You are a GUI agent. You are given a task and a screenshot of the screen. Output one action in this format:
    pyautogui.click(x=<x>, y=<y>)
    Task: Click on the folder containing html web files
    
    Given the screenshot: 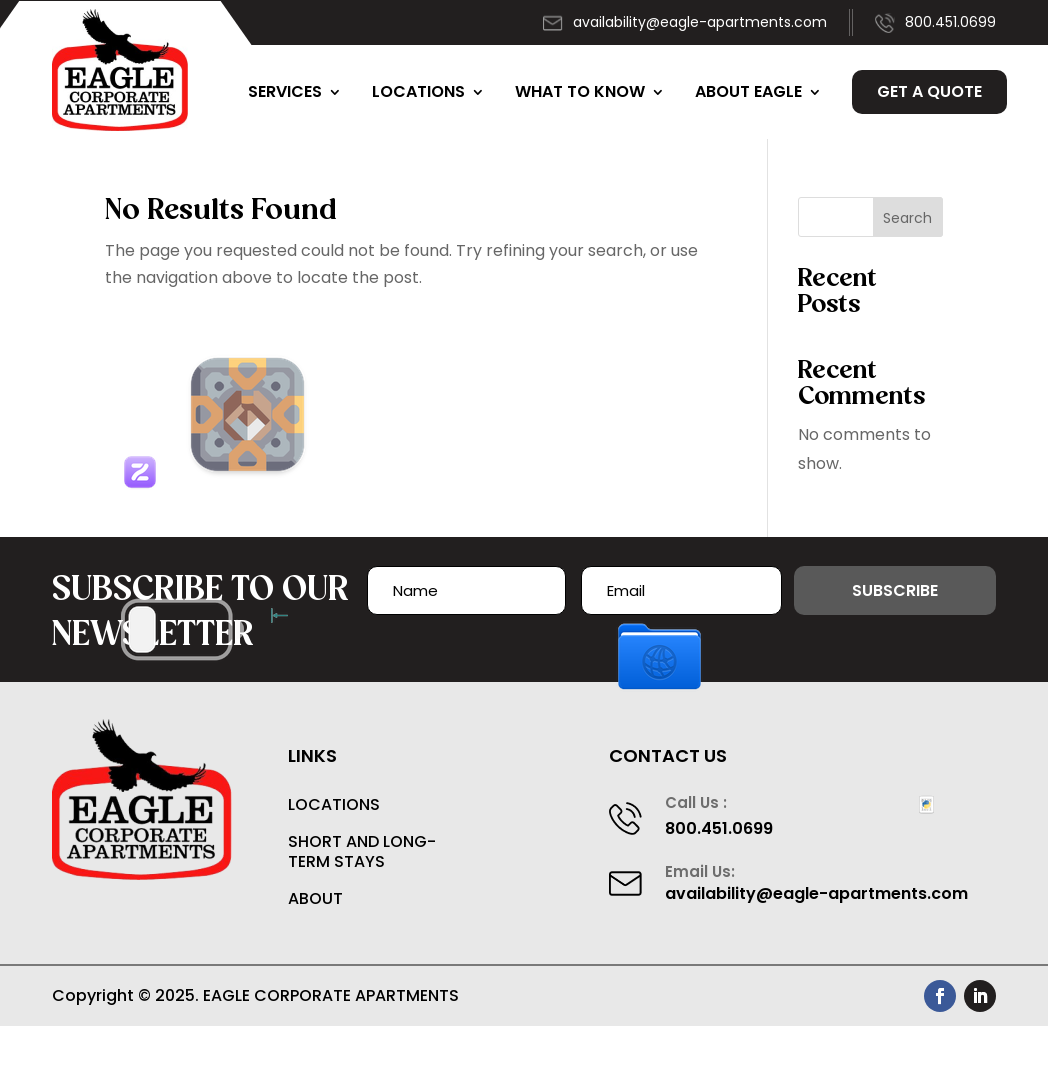 What is the action you would take?
    pyautogui.click(x=659, y=656)
    